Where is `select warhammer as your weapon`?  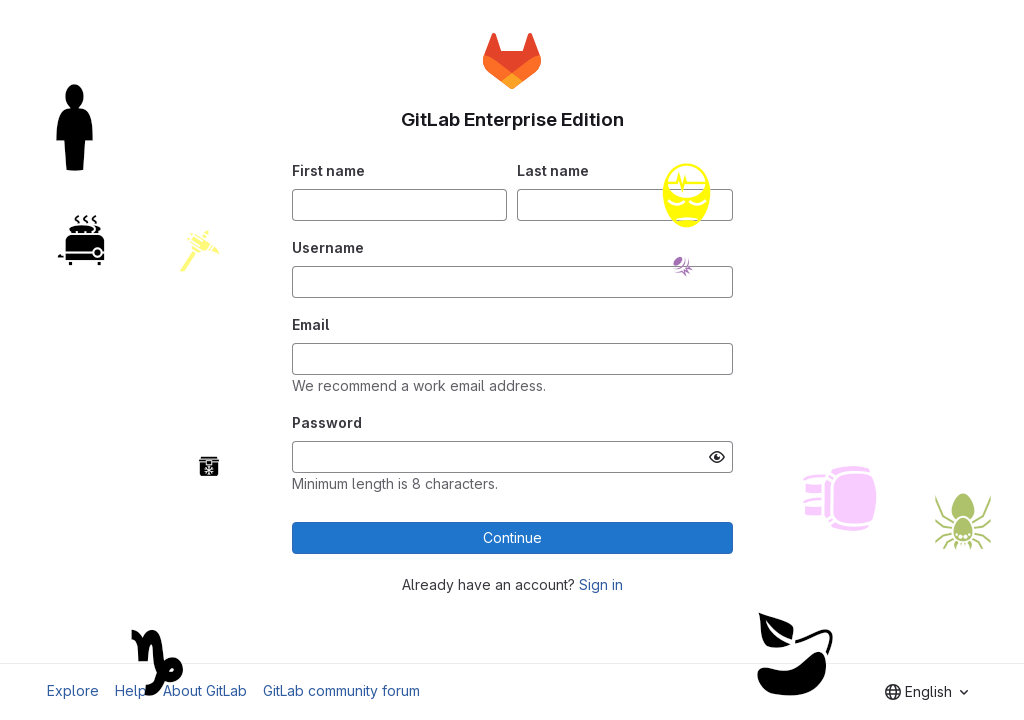
select warhammer as your weapon is located at coordinates (200, 250).